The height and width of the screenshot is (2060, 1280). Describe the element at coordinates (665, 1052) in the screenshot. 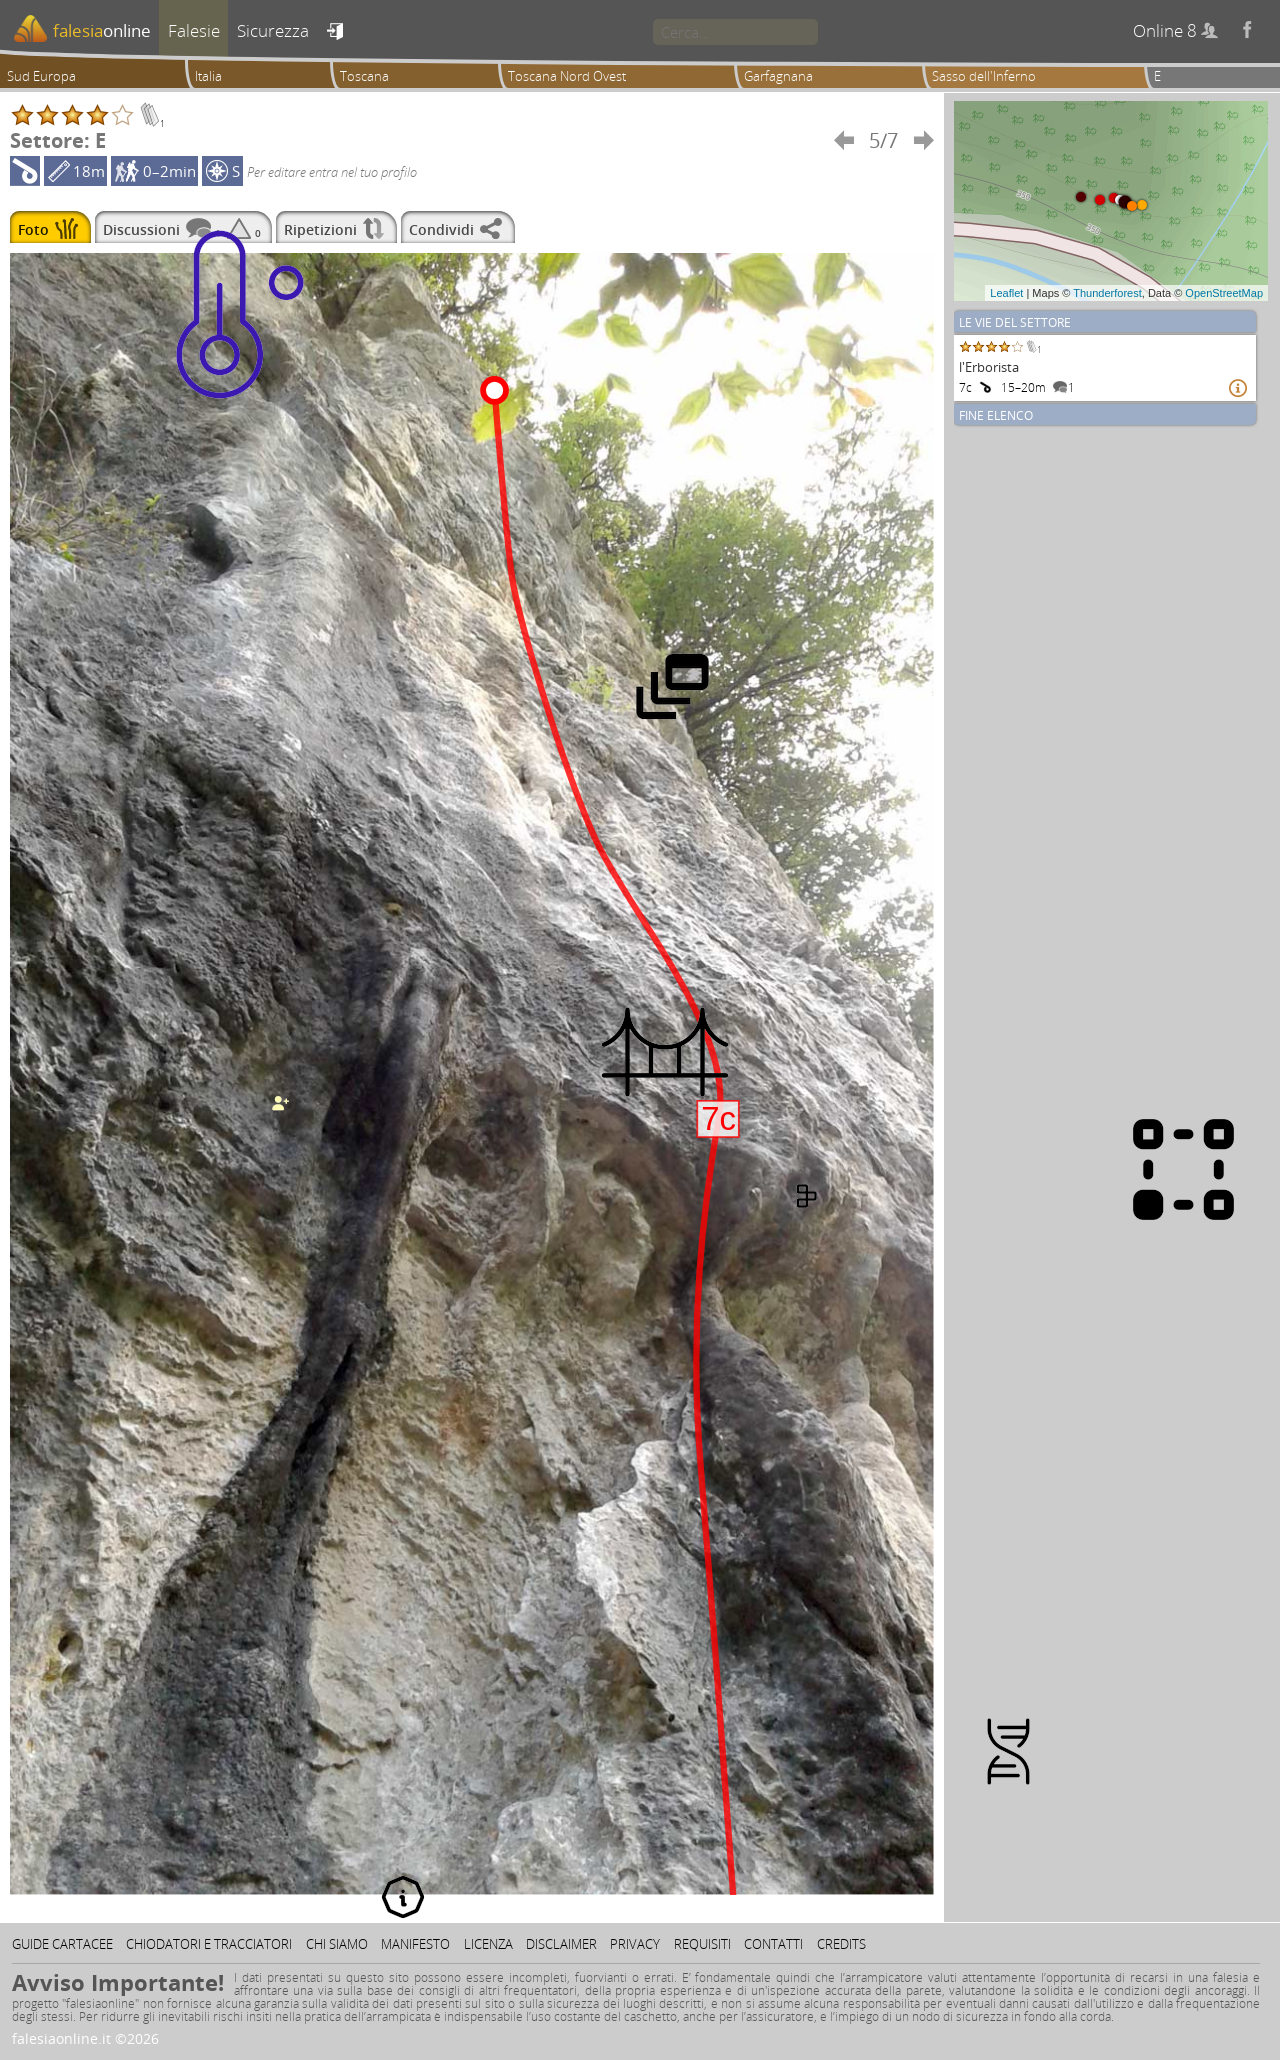

I see `view bridge or crossing information` at that location.